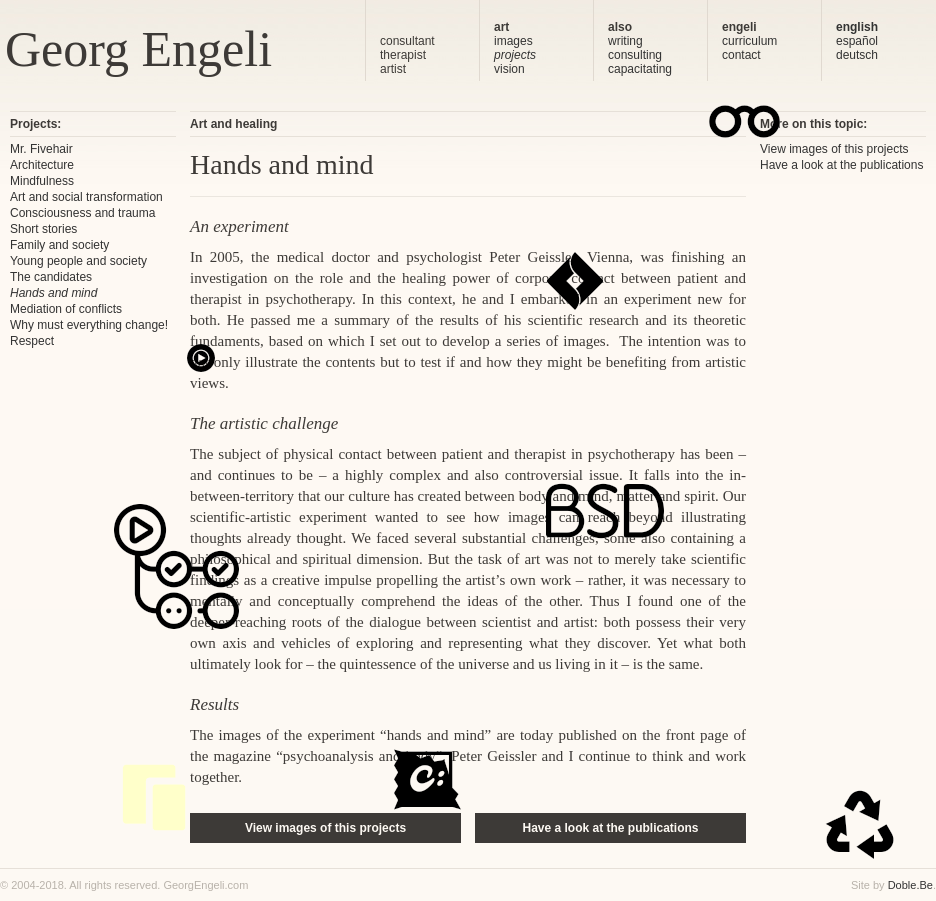 This screenshot has height=901, width=936. I want to click on indicates recyclable item or material, so click(860, 824).